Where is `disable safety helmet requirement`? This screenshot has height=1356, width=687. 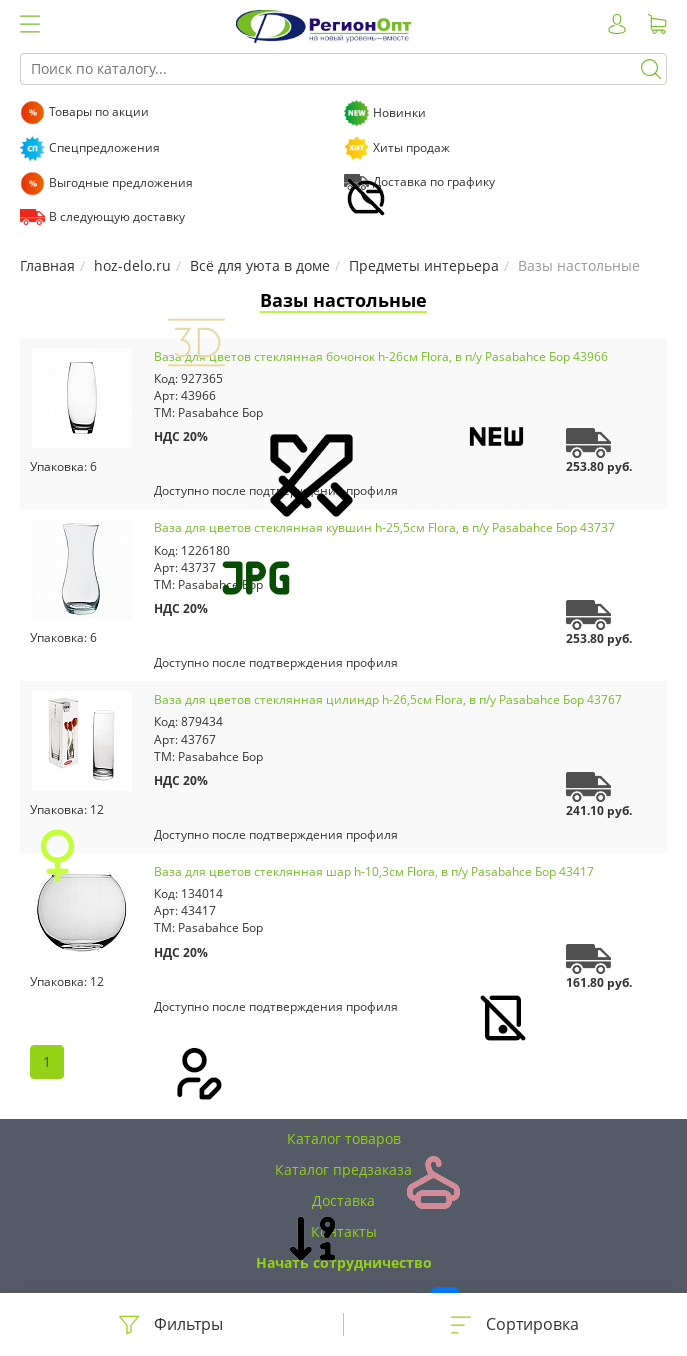 disable safety helmet requirement is located at coordinates (366, 197).